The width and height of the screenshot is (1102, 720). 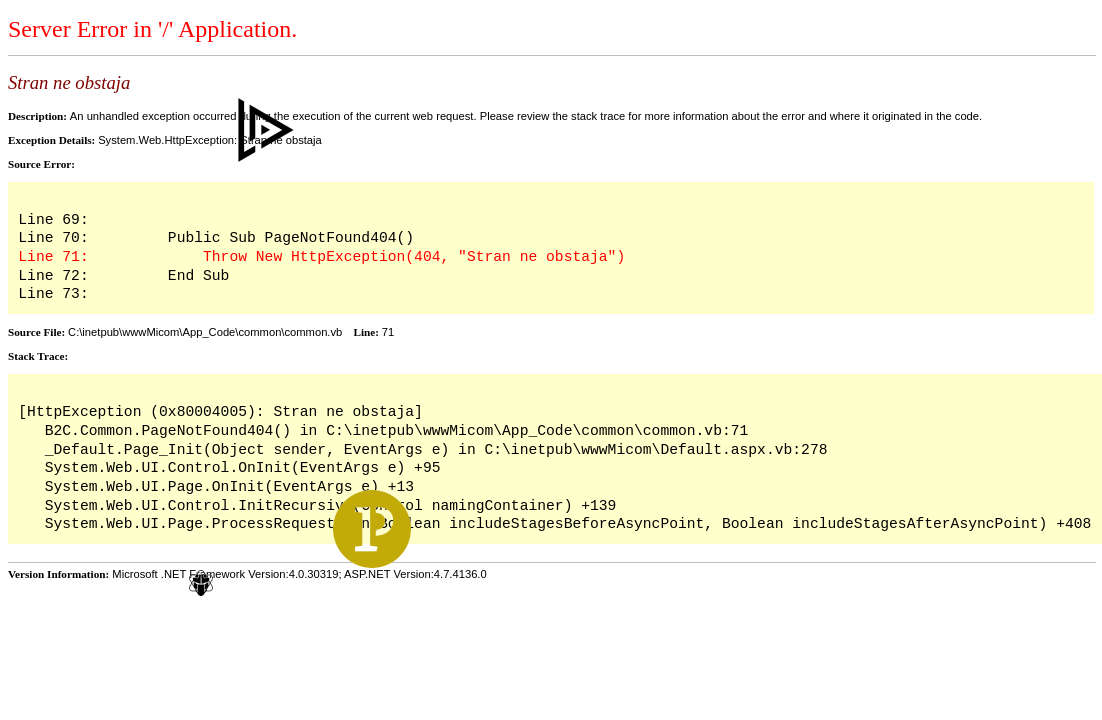 I want to click on open lapce code editor, so click(x=266, y=130).